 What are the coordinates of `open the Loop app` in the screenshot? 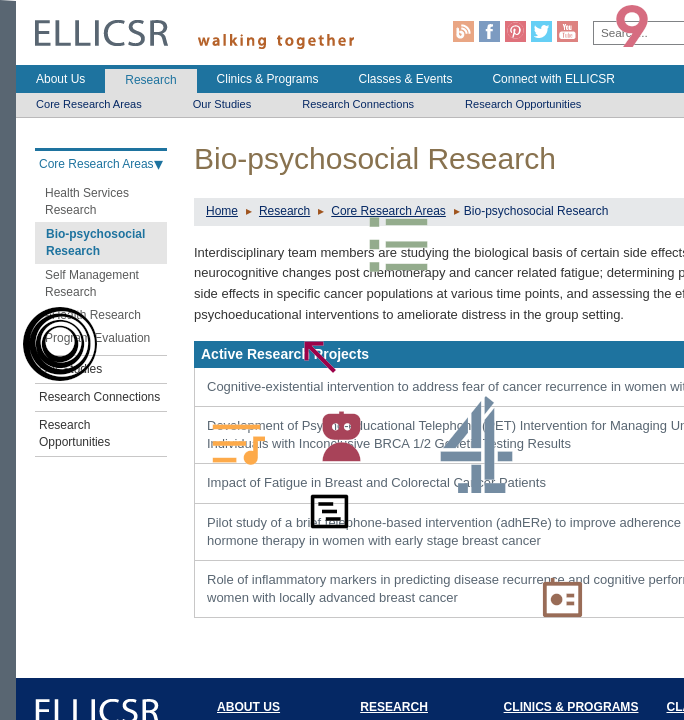 It's located at (60, 344).